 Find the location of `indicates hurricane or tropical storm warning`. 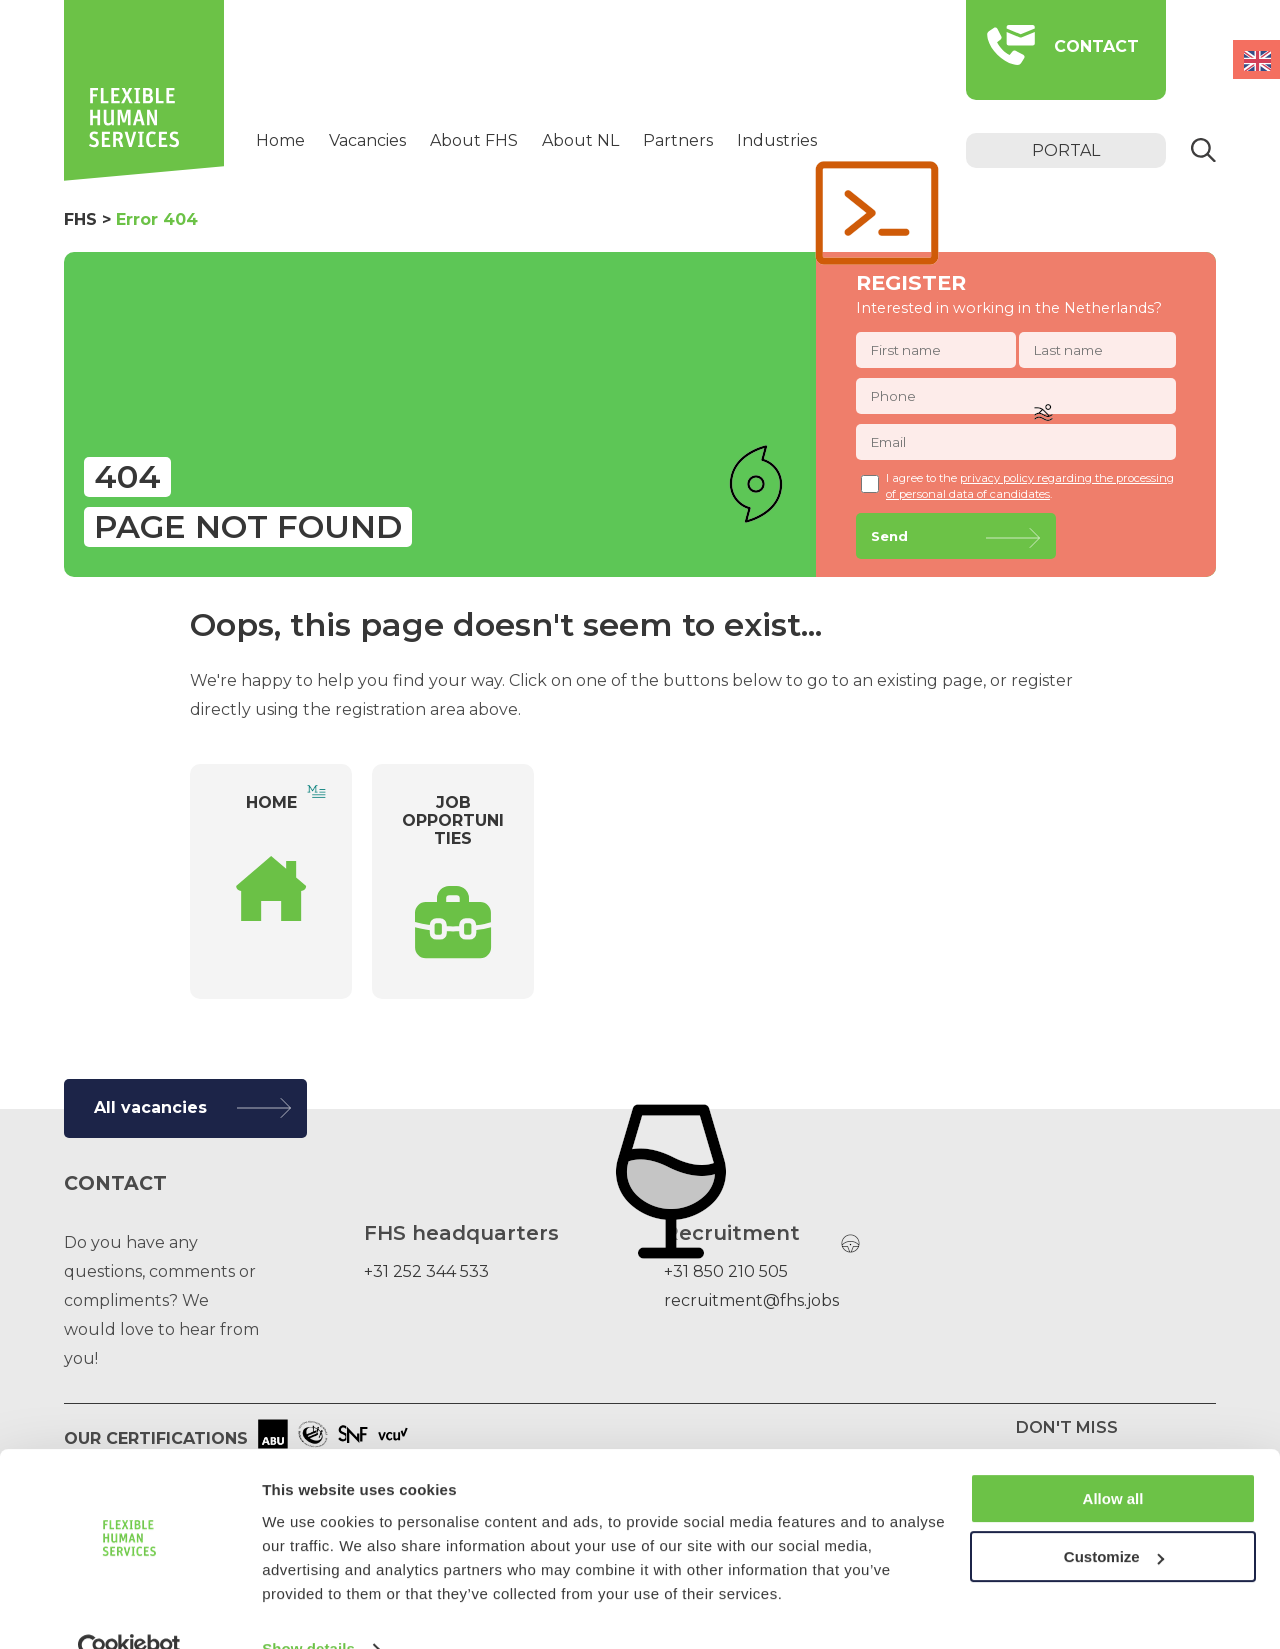

indicates hurricane or tropical storm warning is located at coordinates (756, 484).